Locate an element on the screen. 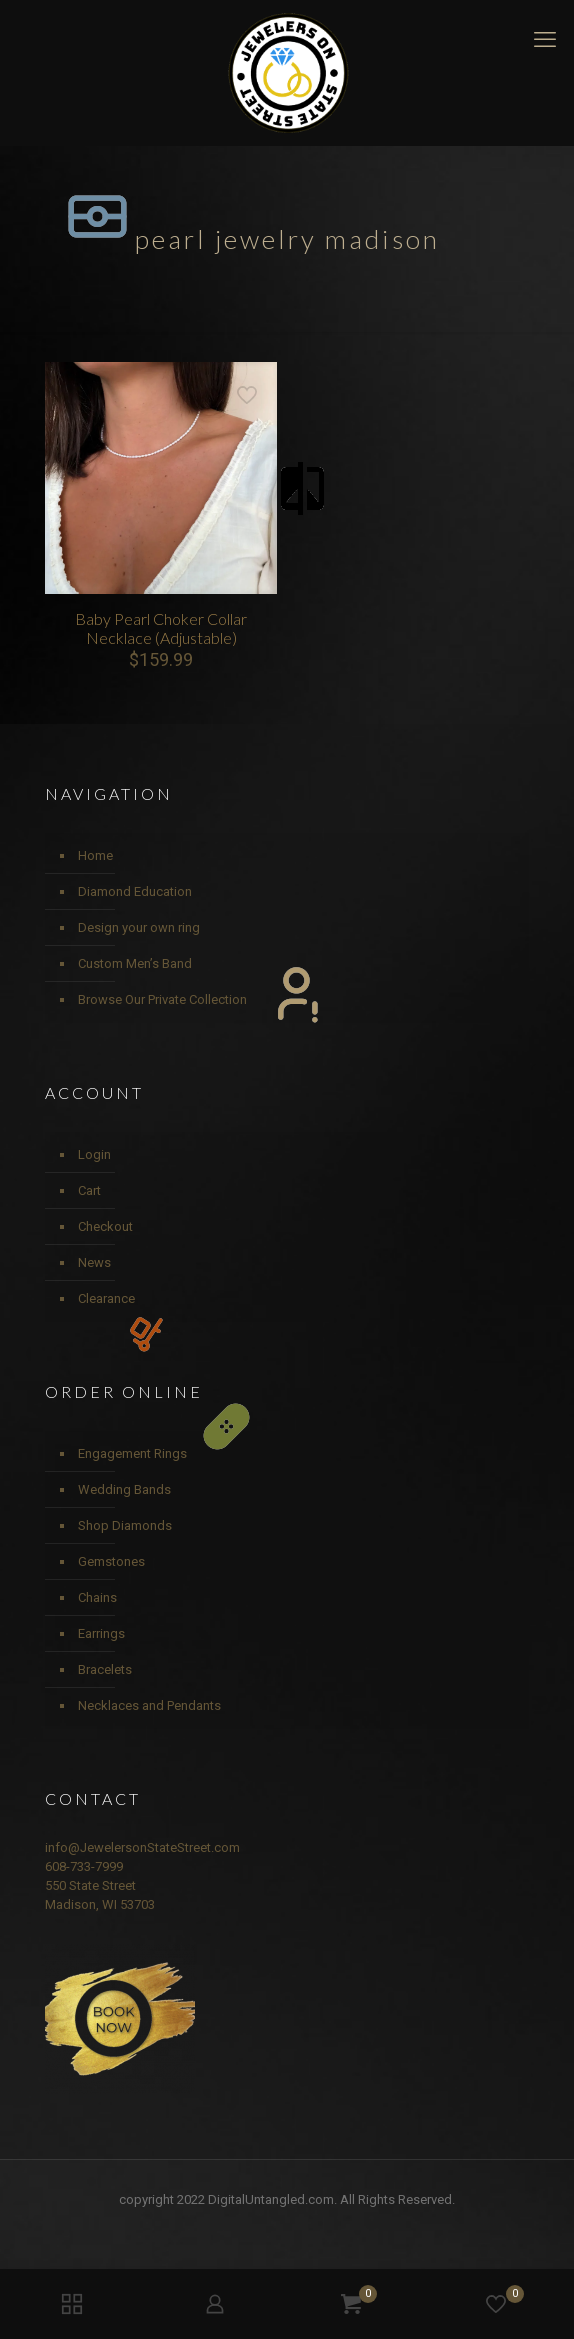 The width and height of the screenshot is (574, 2339). access first aid or medical resources is located at coordinates (226, 1426).